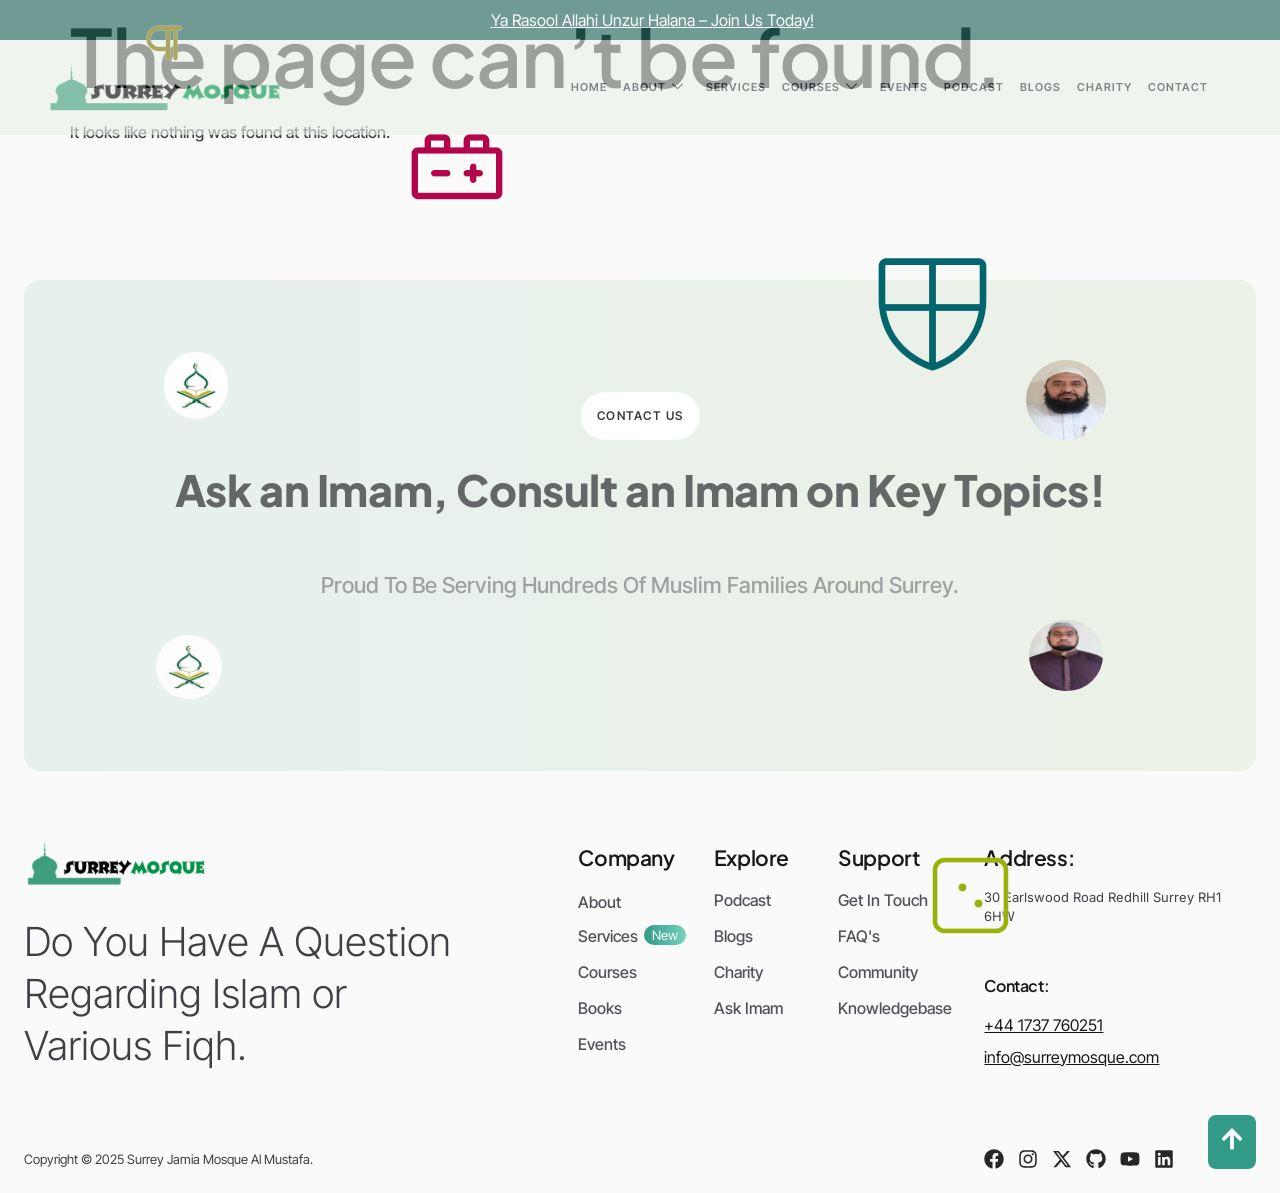  Describe the element at coordinates (932, 307) in the screenshot. I see `view security or protection settings` at that location.